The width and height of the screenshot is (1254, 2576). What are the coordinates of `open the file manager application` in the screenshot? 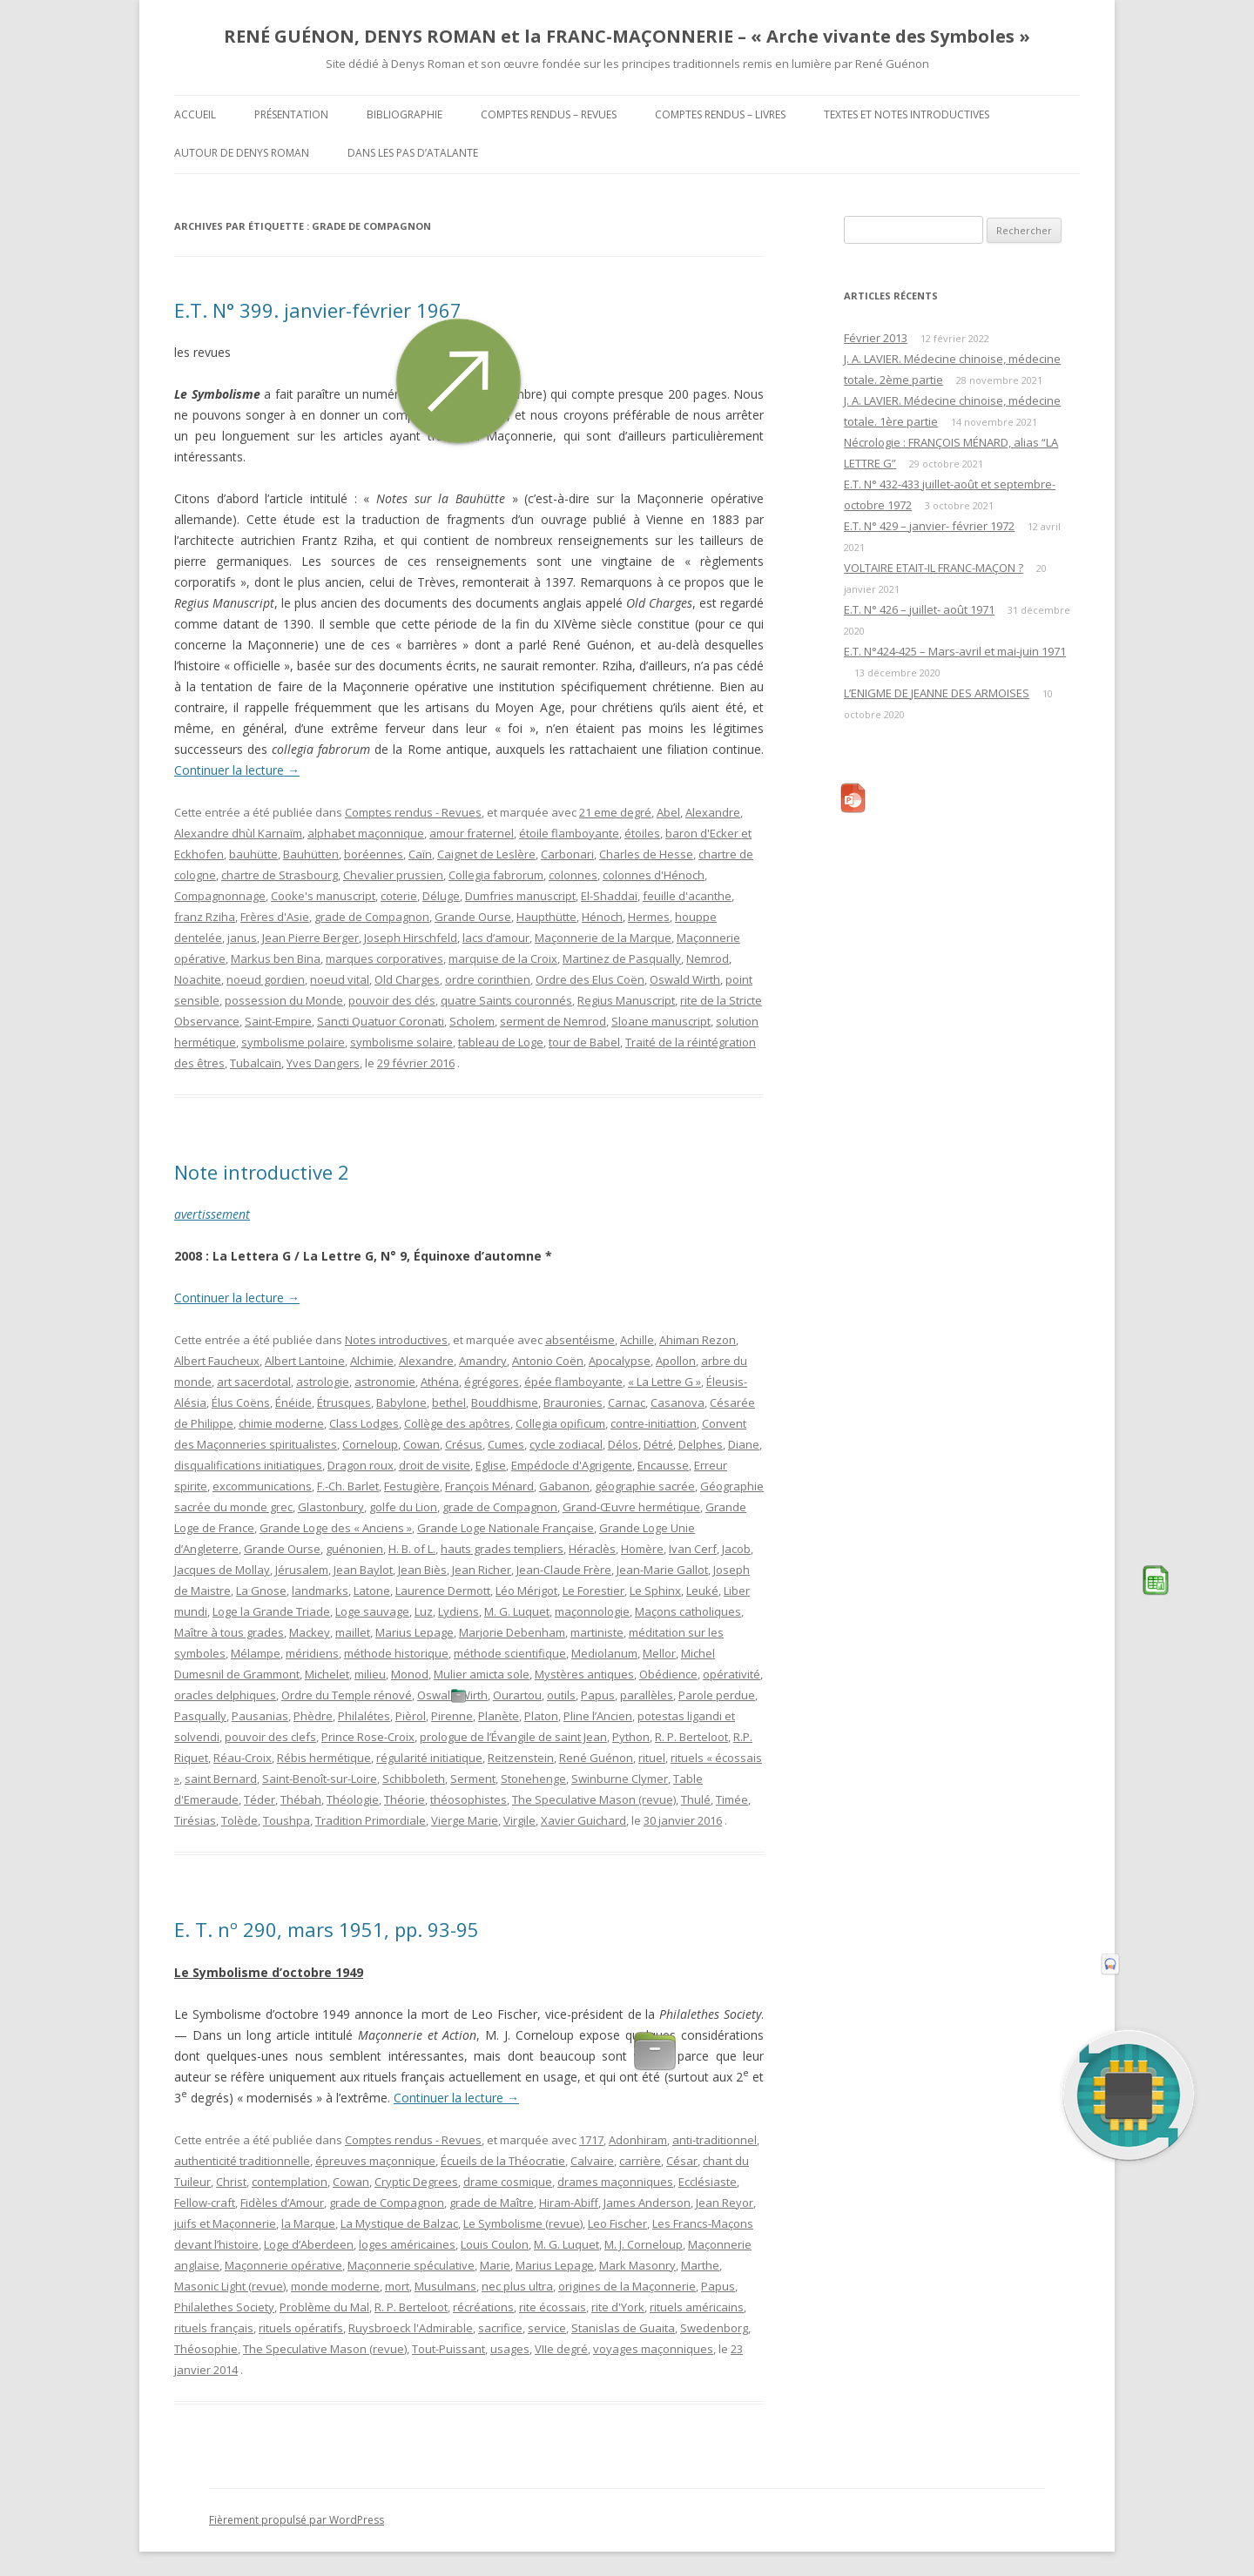 It's located at (655, 2051).